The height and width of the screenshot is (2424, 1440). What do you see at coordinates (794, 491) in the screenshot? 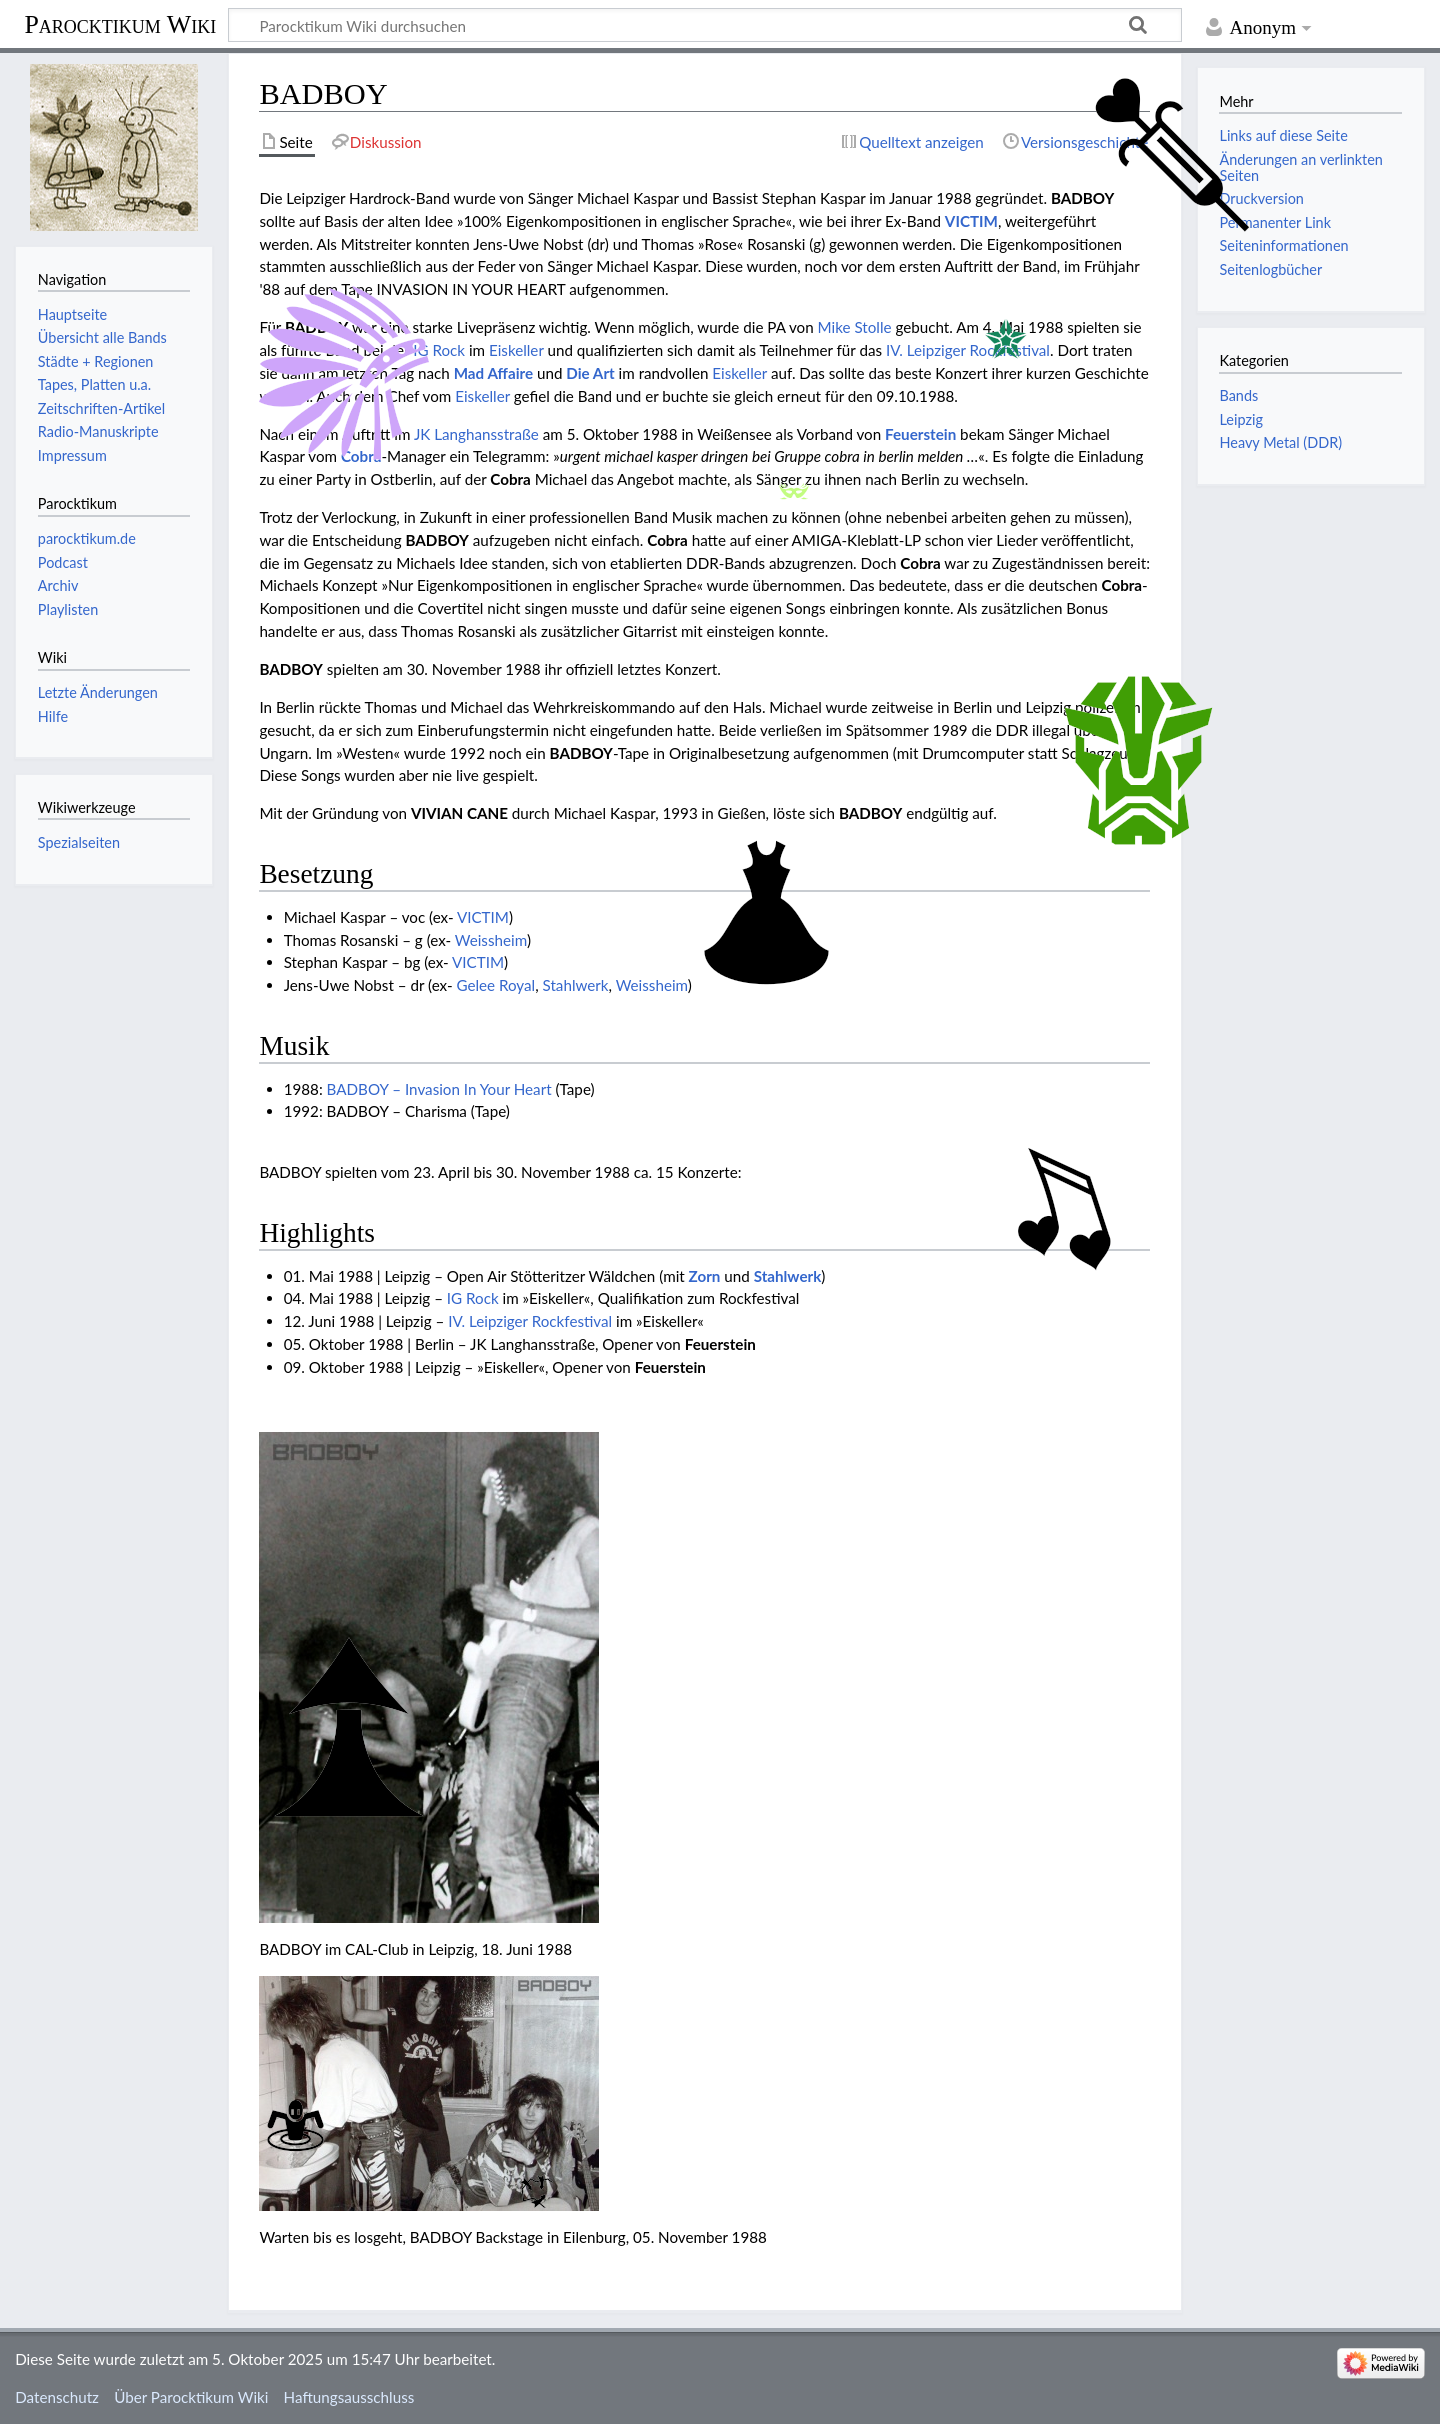
I see `access masquerade or costume party event` at bounding box center [794, 491].